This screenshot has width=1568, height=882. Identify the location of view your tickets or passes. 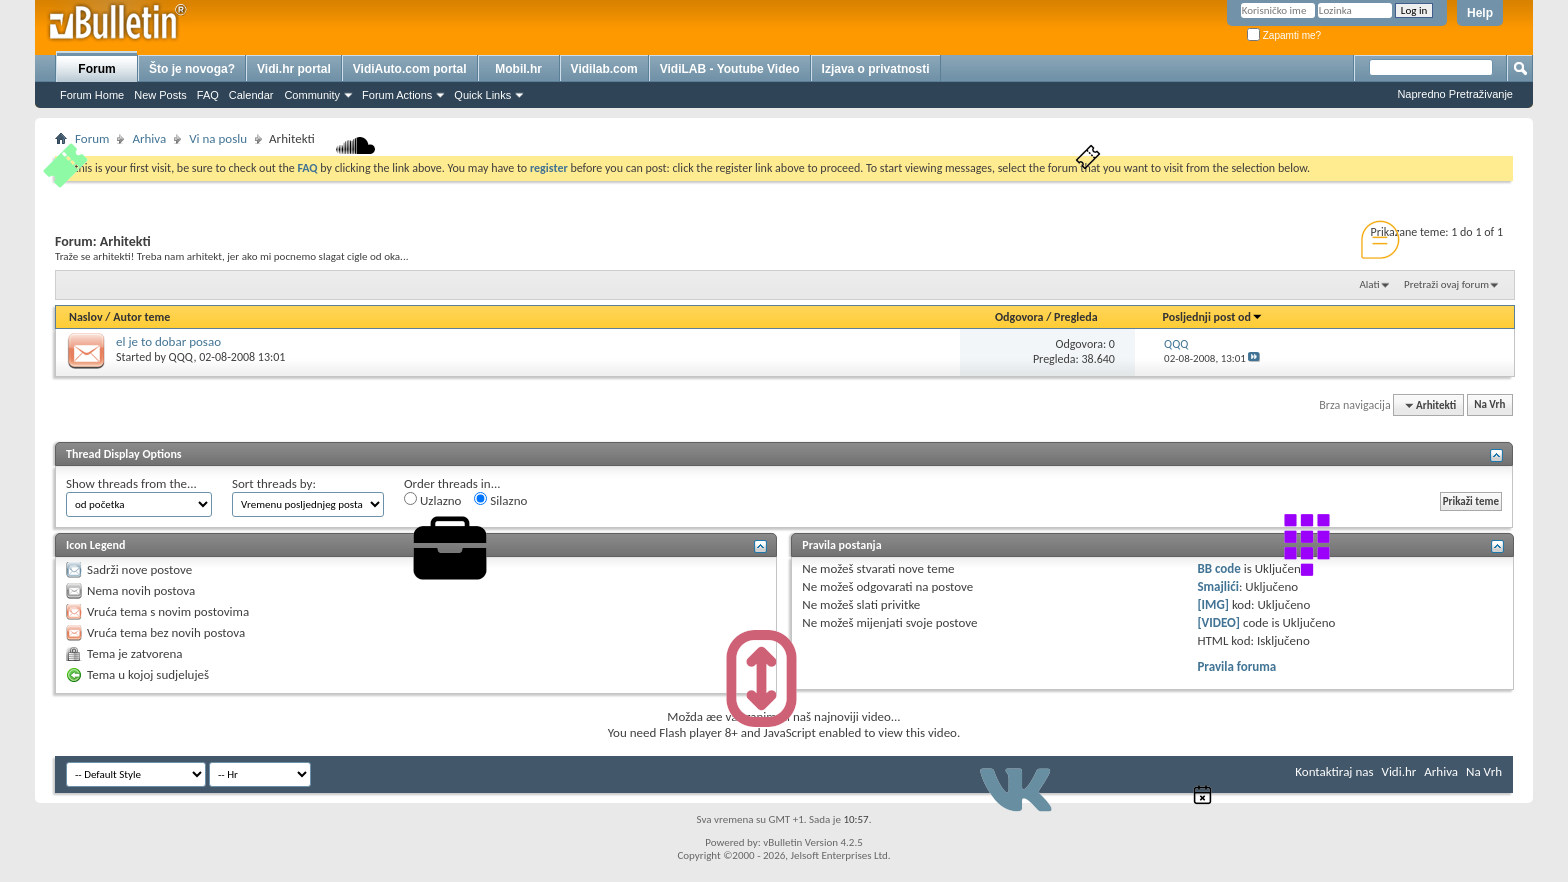
(65, 165).